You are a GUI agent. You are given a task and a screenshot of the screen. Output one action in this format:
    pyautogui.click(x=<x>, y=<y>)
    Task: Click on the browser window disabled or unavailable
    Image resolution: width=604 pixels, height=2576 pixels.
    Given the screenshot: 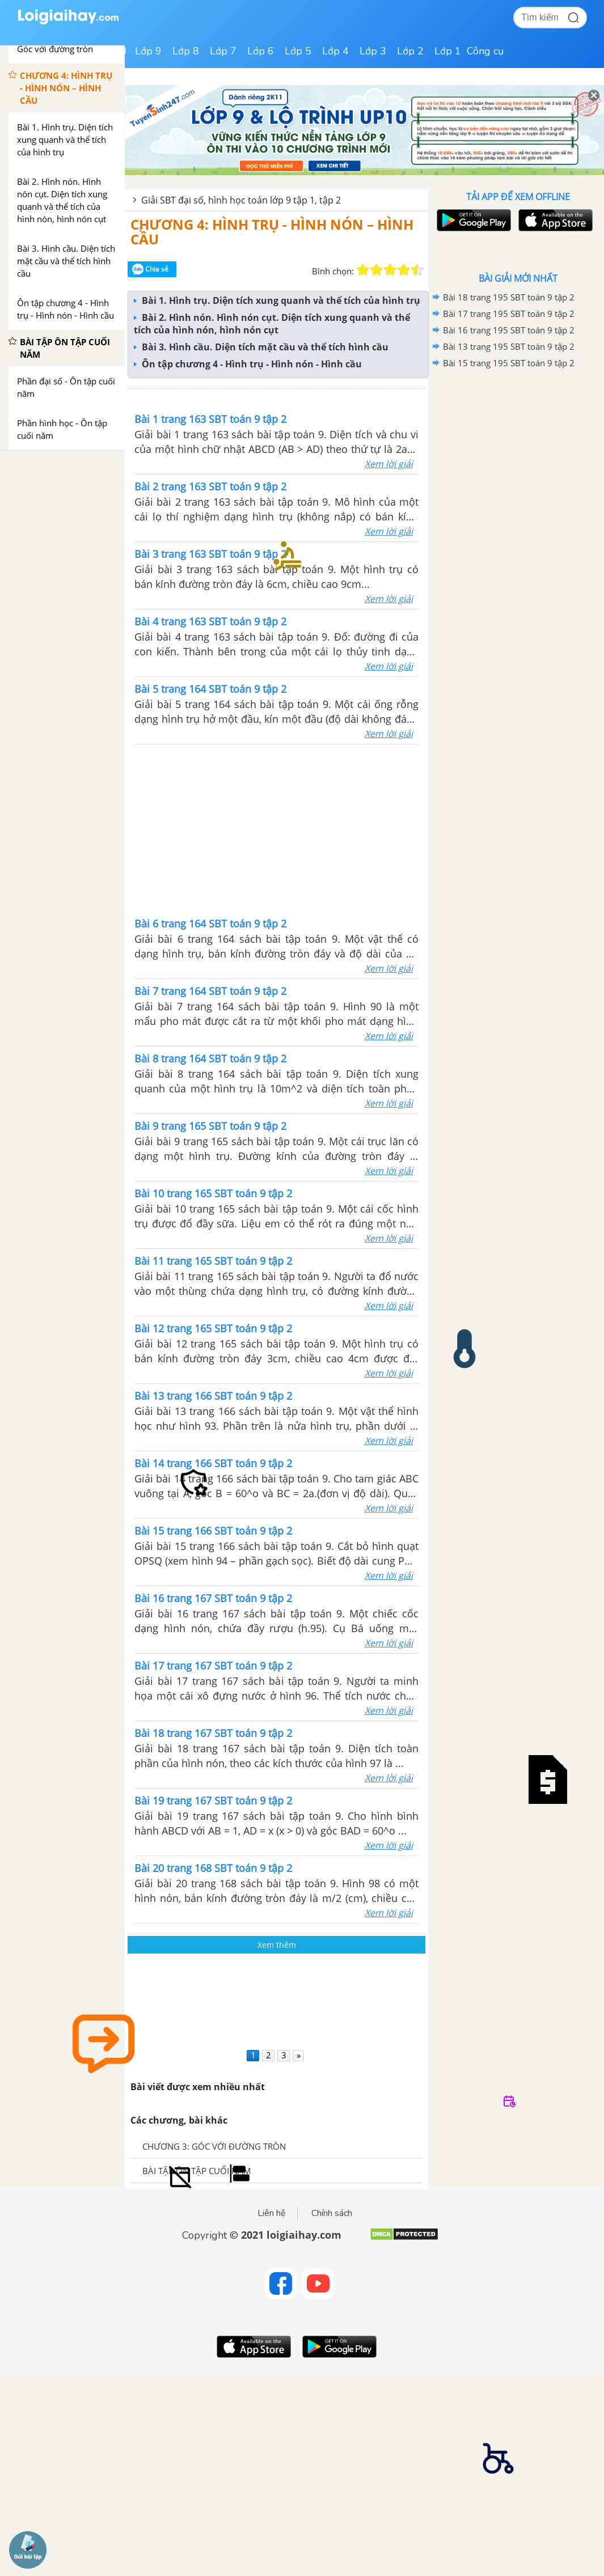 What is the action you would take?
    pyautogui.click(x=180, y=2177)
    